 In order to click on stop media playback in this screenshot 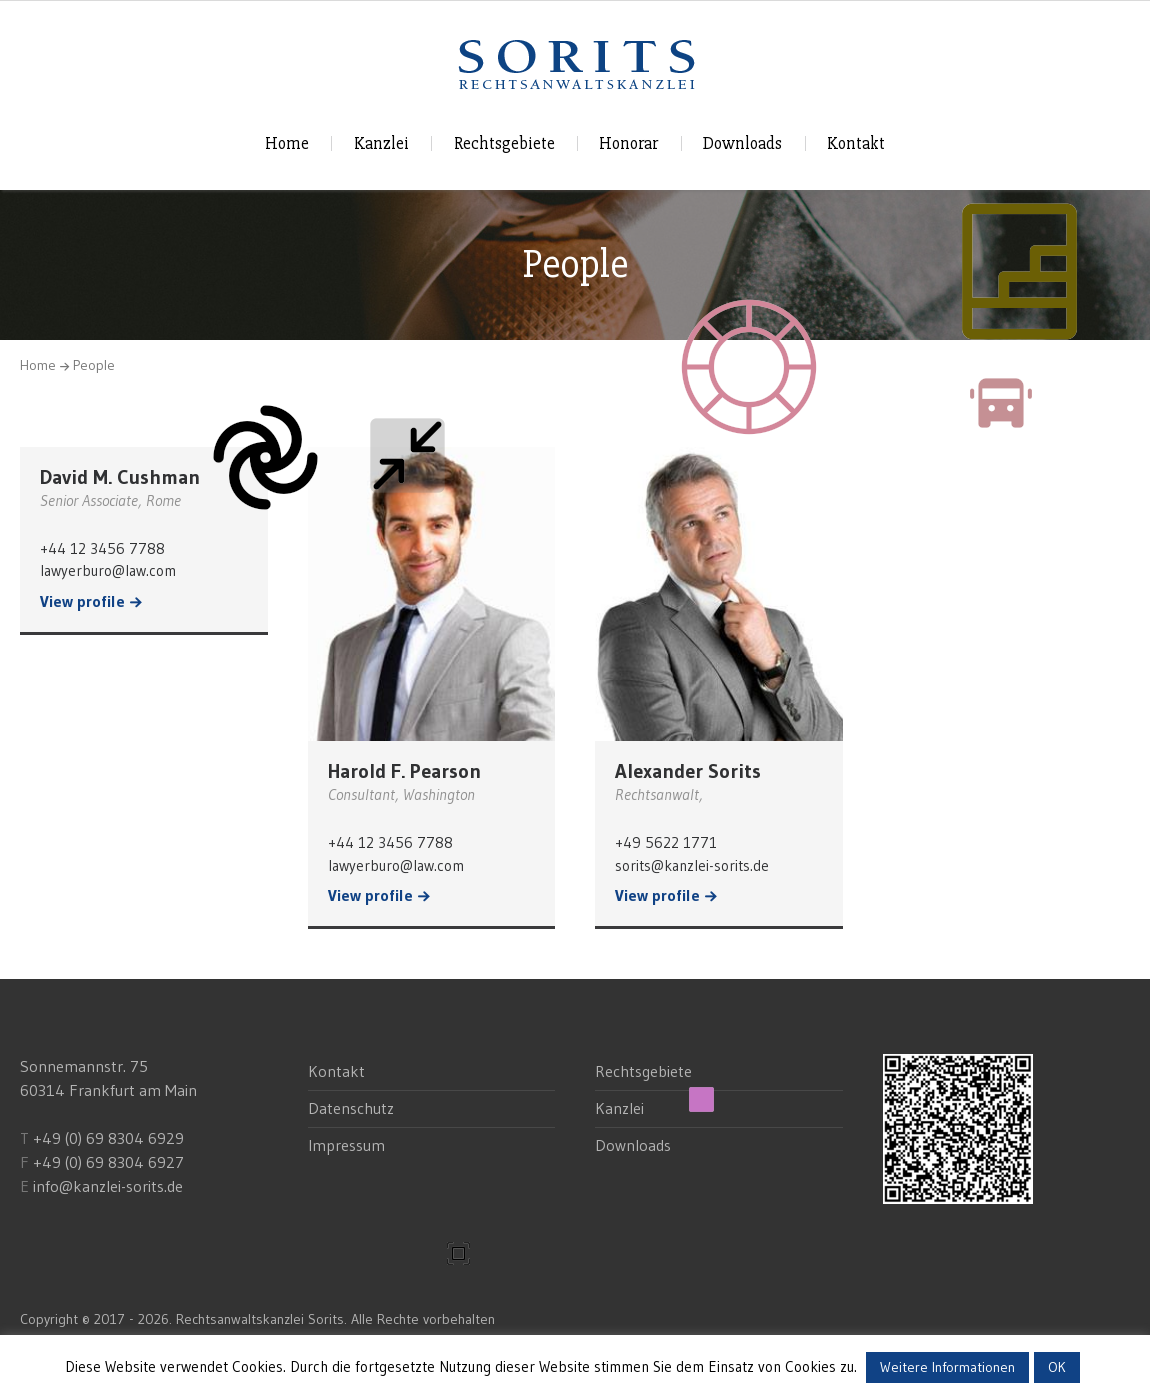, I will do `click(701, 1099)`.